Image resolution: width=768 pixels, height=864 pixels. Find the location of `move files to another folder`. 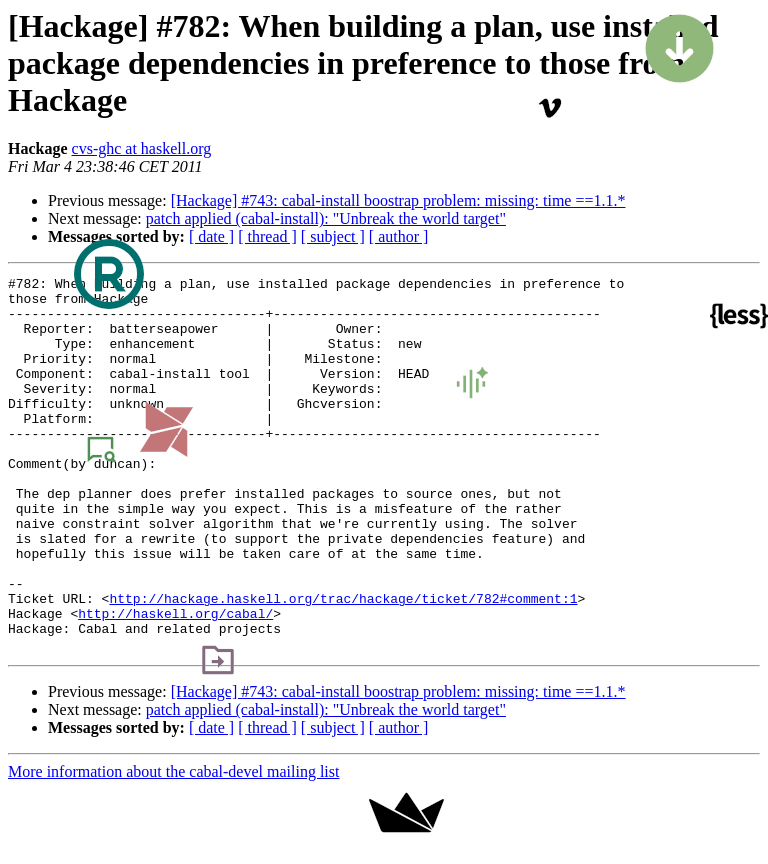

move files to another folder is located at coordinates (218, 660).